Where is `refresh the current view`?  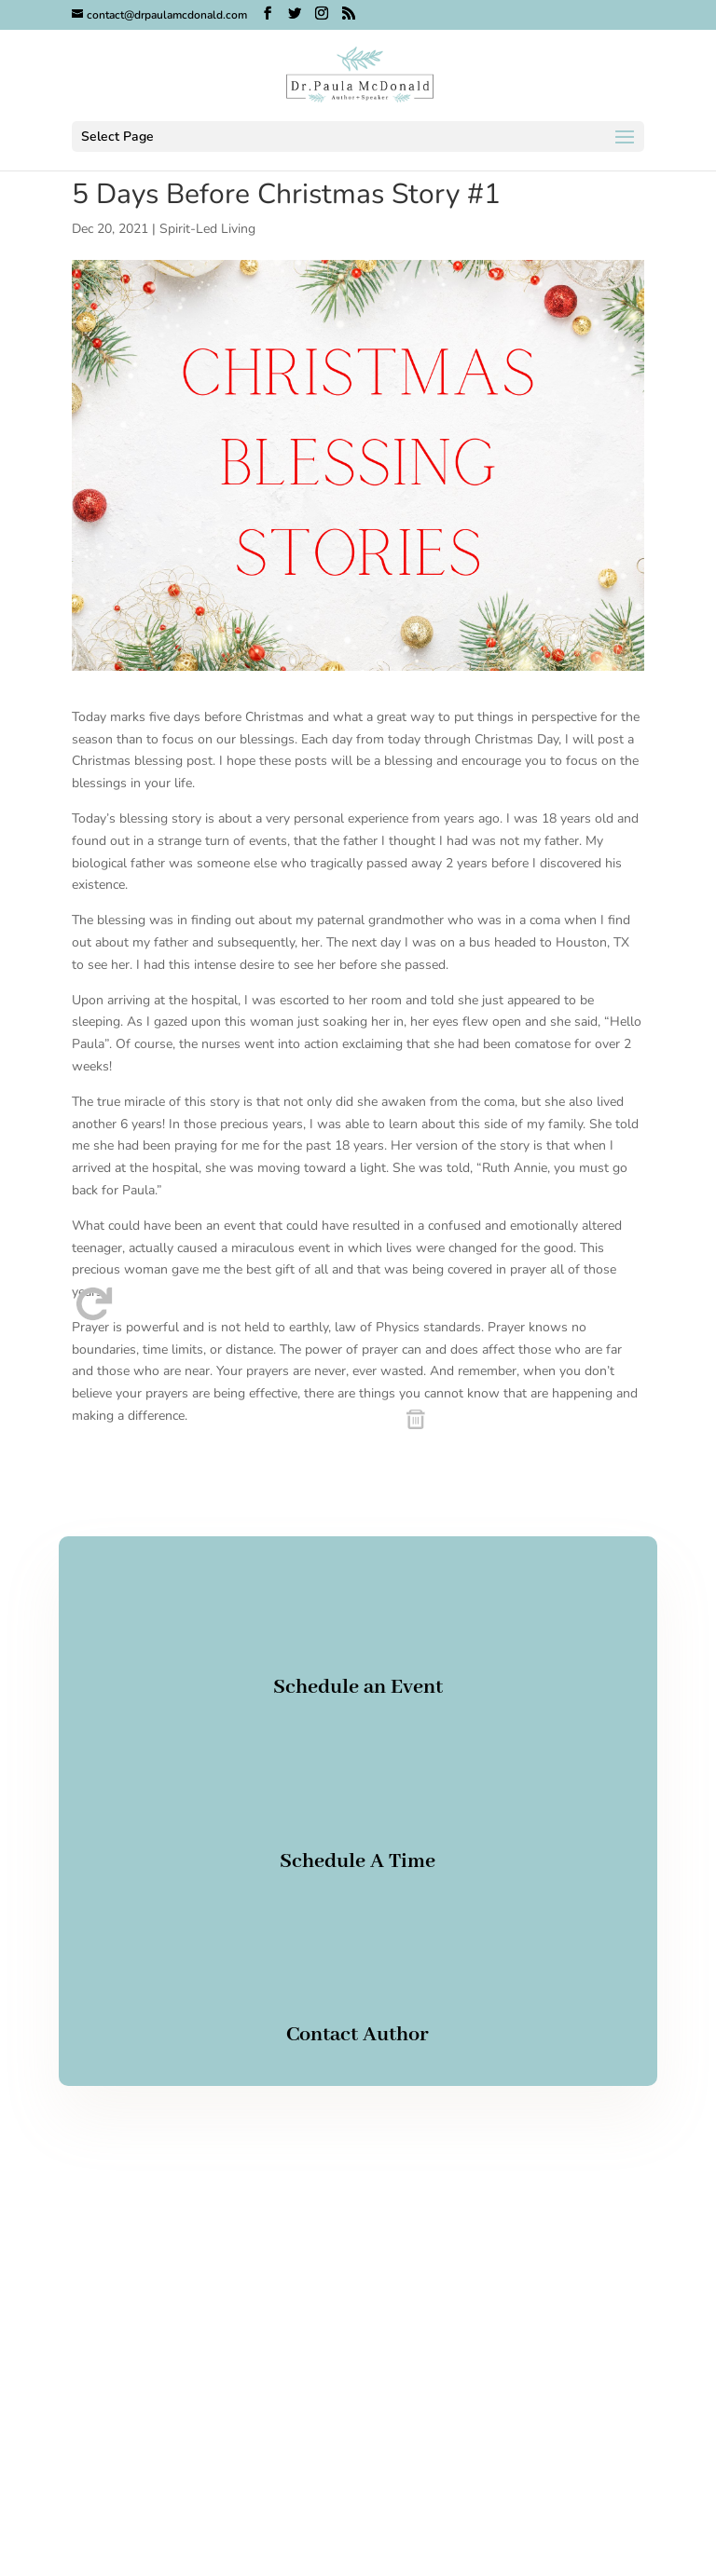 refresh the current view is located at coordinates (95, 1303).